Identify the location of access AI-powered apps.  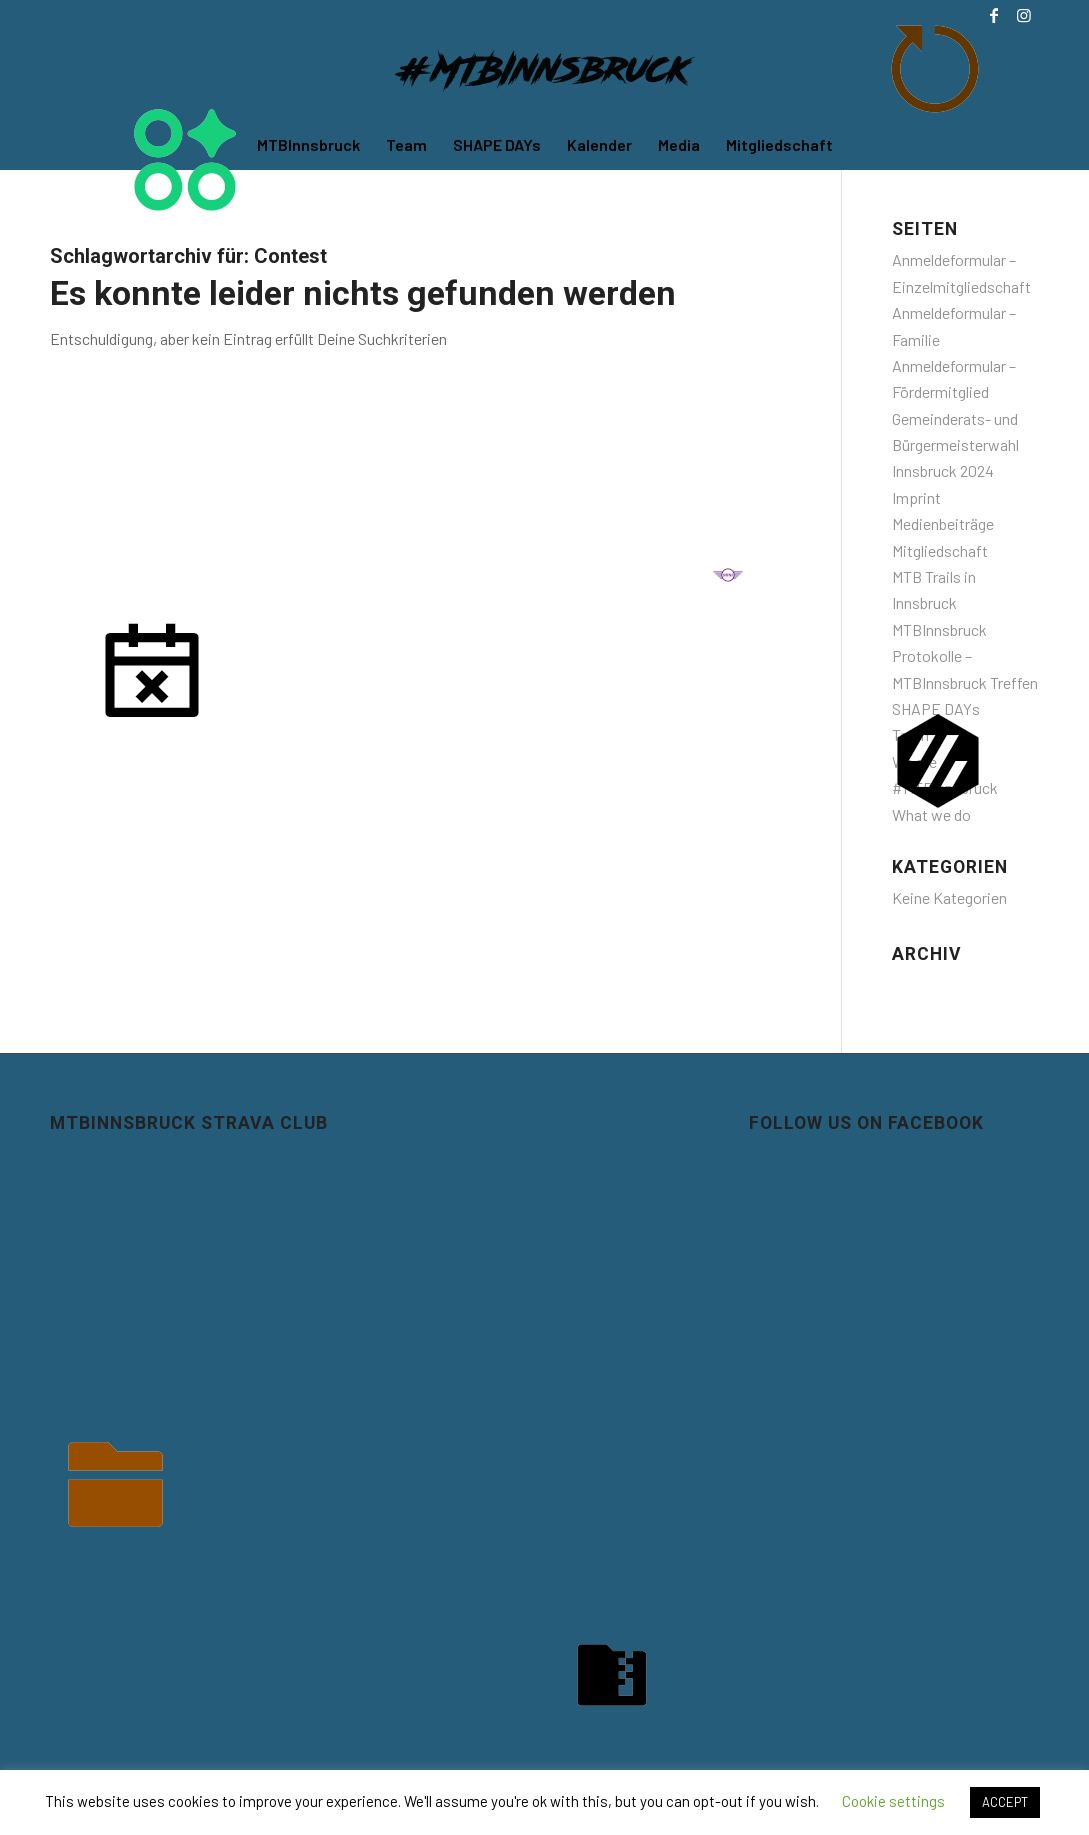
(185, 160).